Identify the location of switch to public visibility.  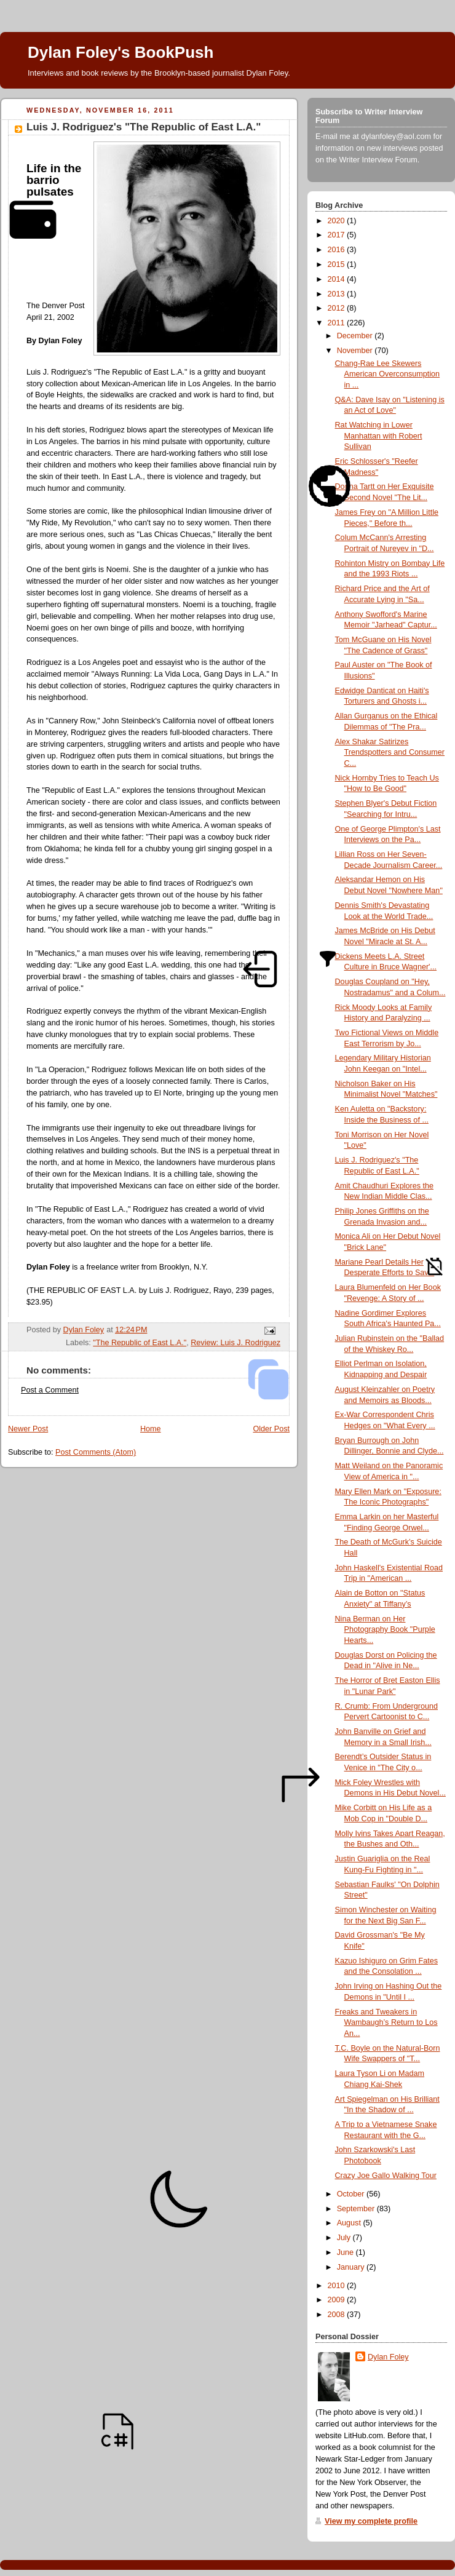
(330, 486).